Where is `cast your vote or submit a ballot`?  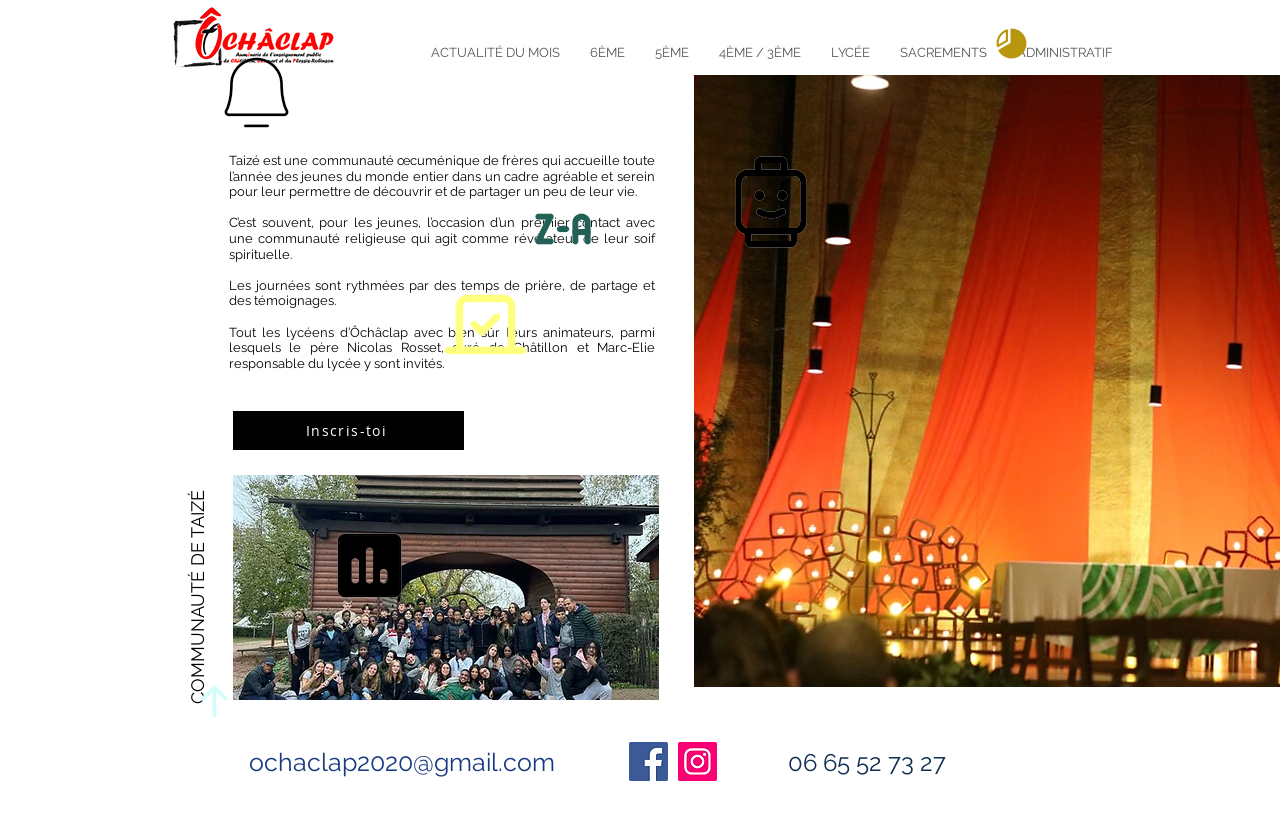 cast your vote or submit a ballot is located at coordinates (485, 324).